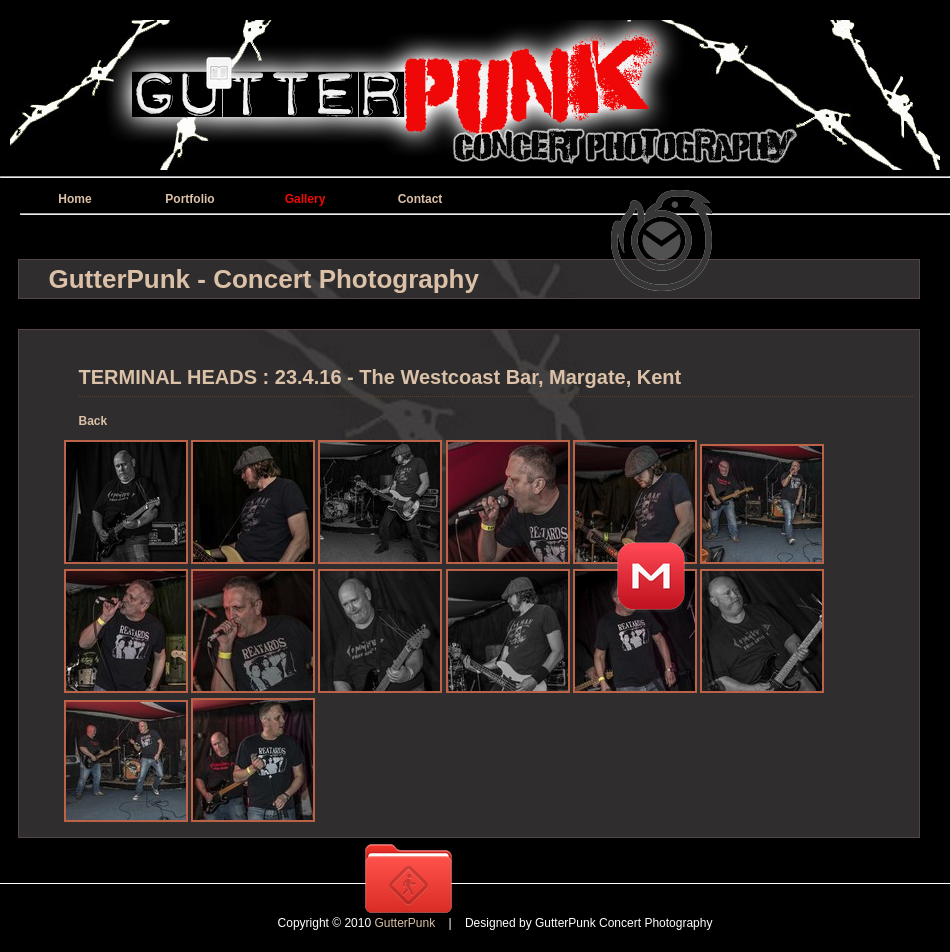 The width and height of the screenshot is (950, 952). What do you see at coordinates (219, 73) in the screenshot?
I see `a mobipocket ebook file` at bounding box center [219, 73].